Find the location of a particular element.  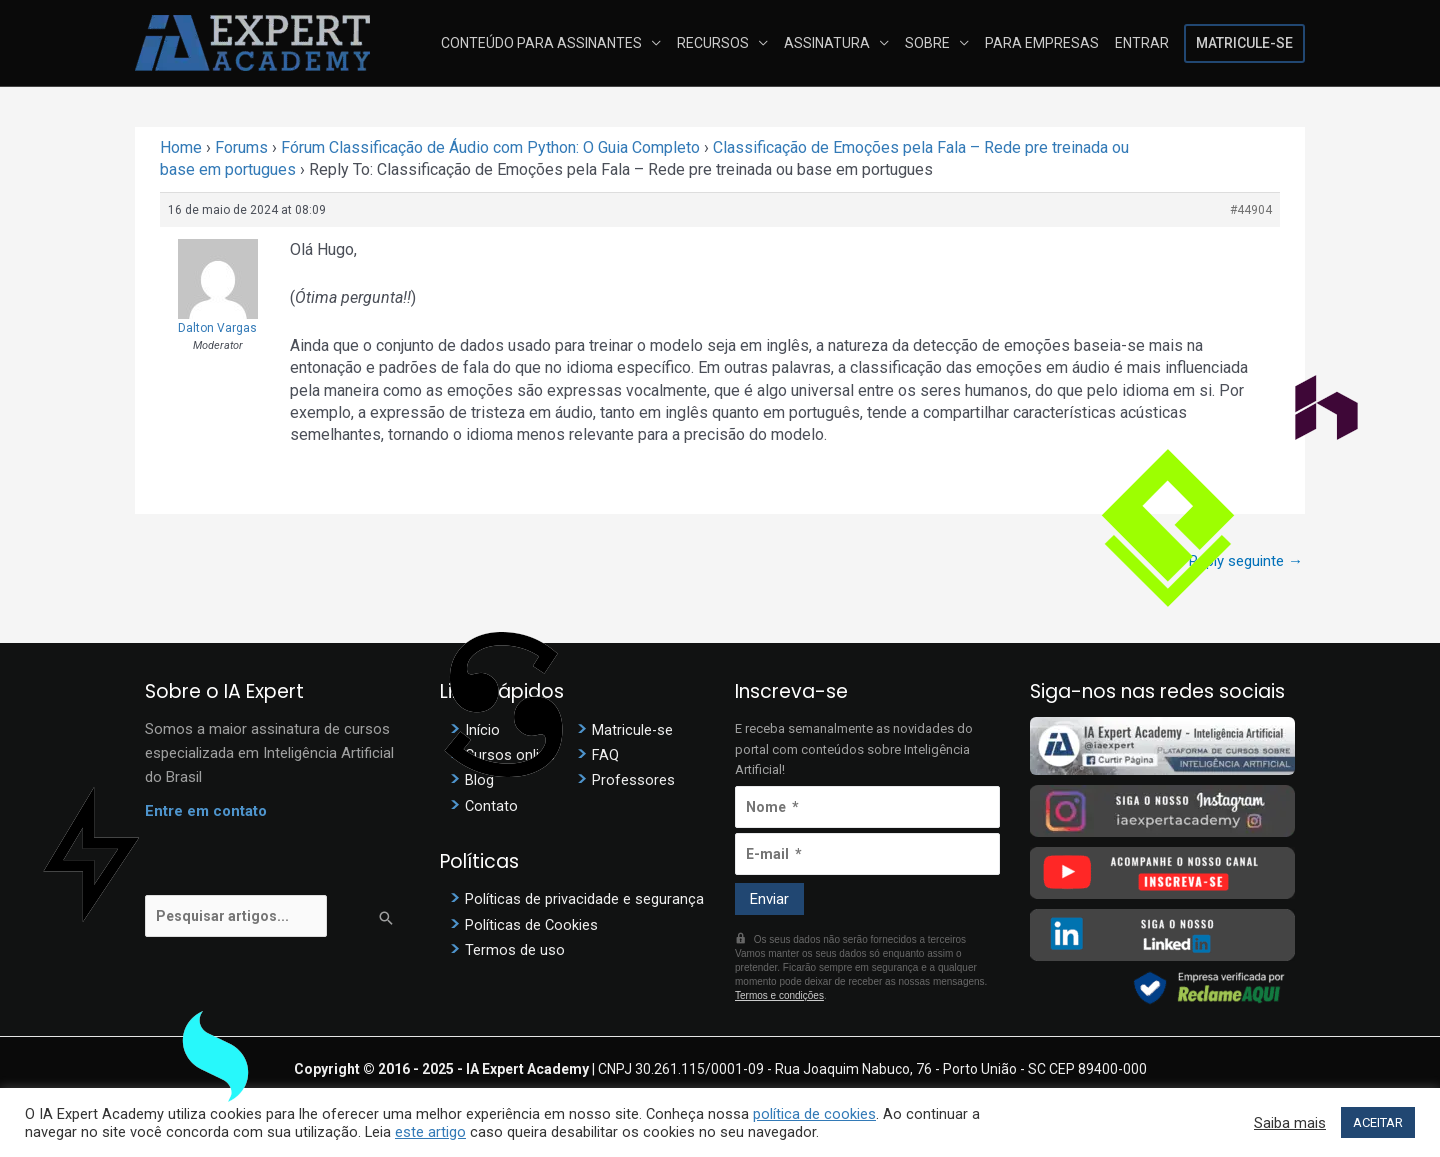

open the Hearth app is located at coordinates (1326, 407).